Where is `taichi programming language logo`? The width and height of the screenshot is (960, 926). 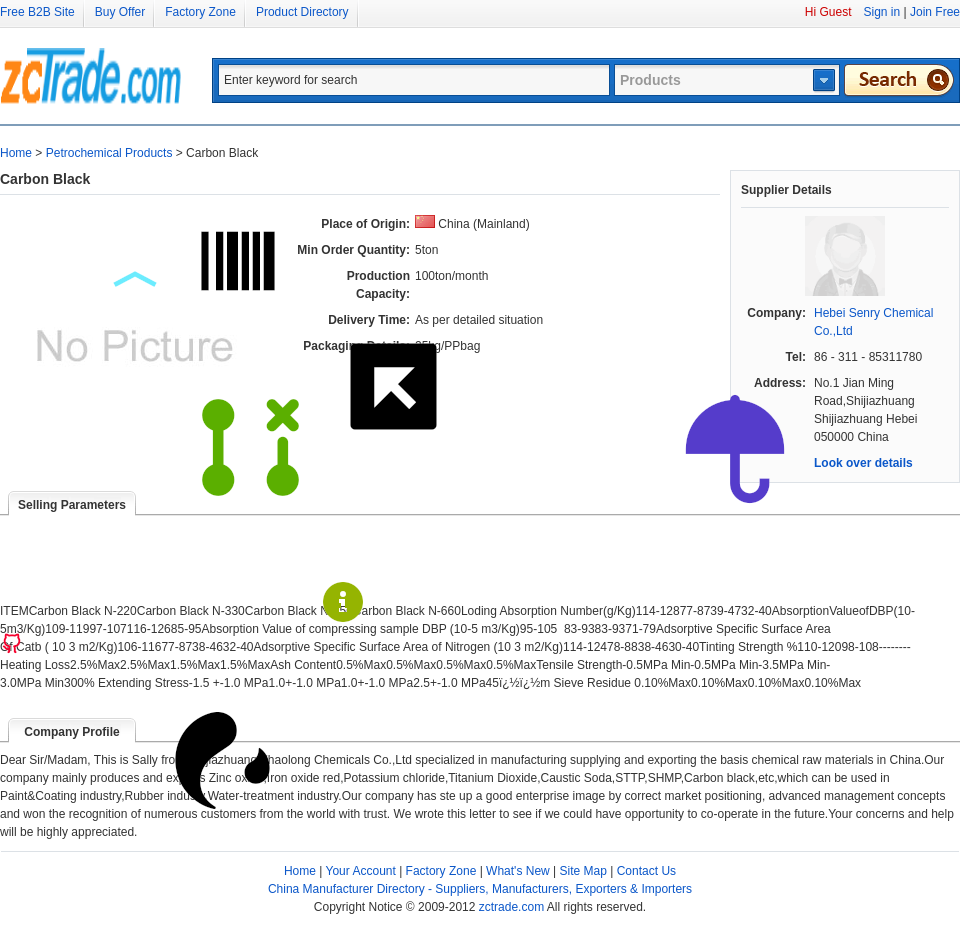
taichi programming language logo is located at coordinates (222, 760).